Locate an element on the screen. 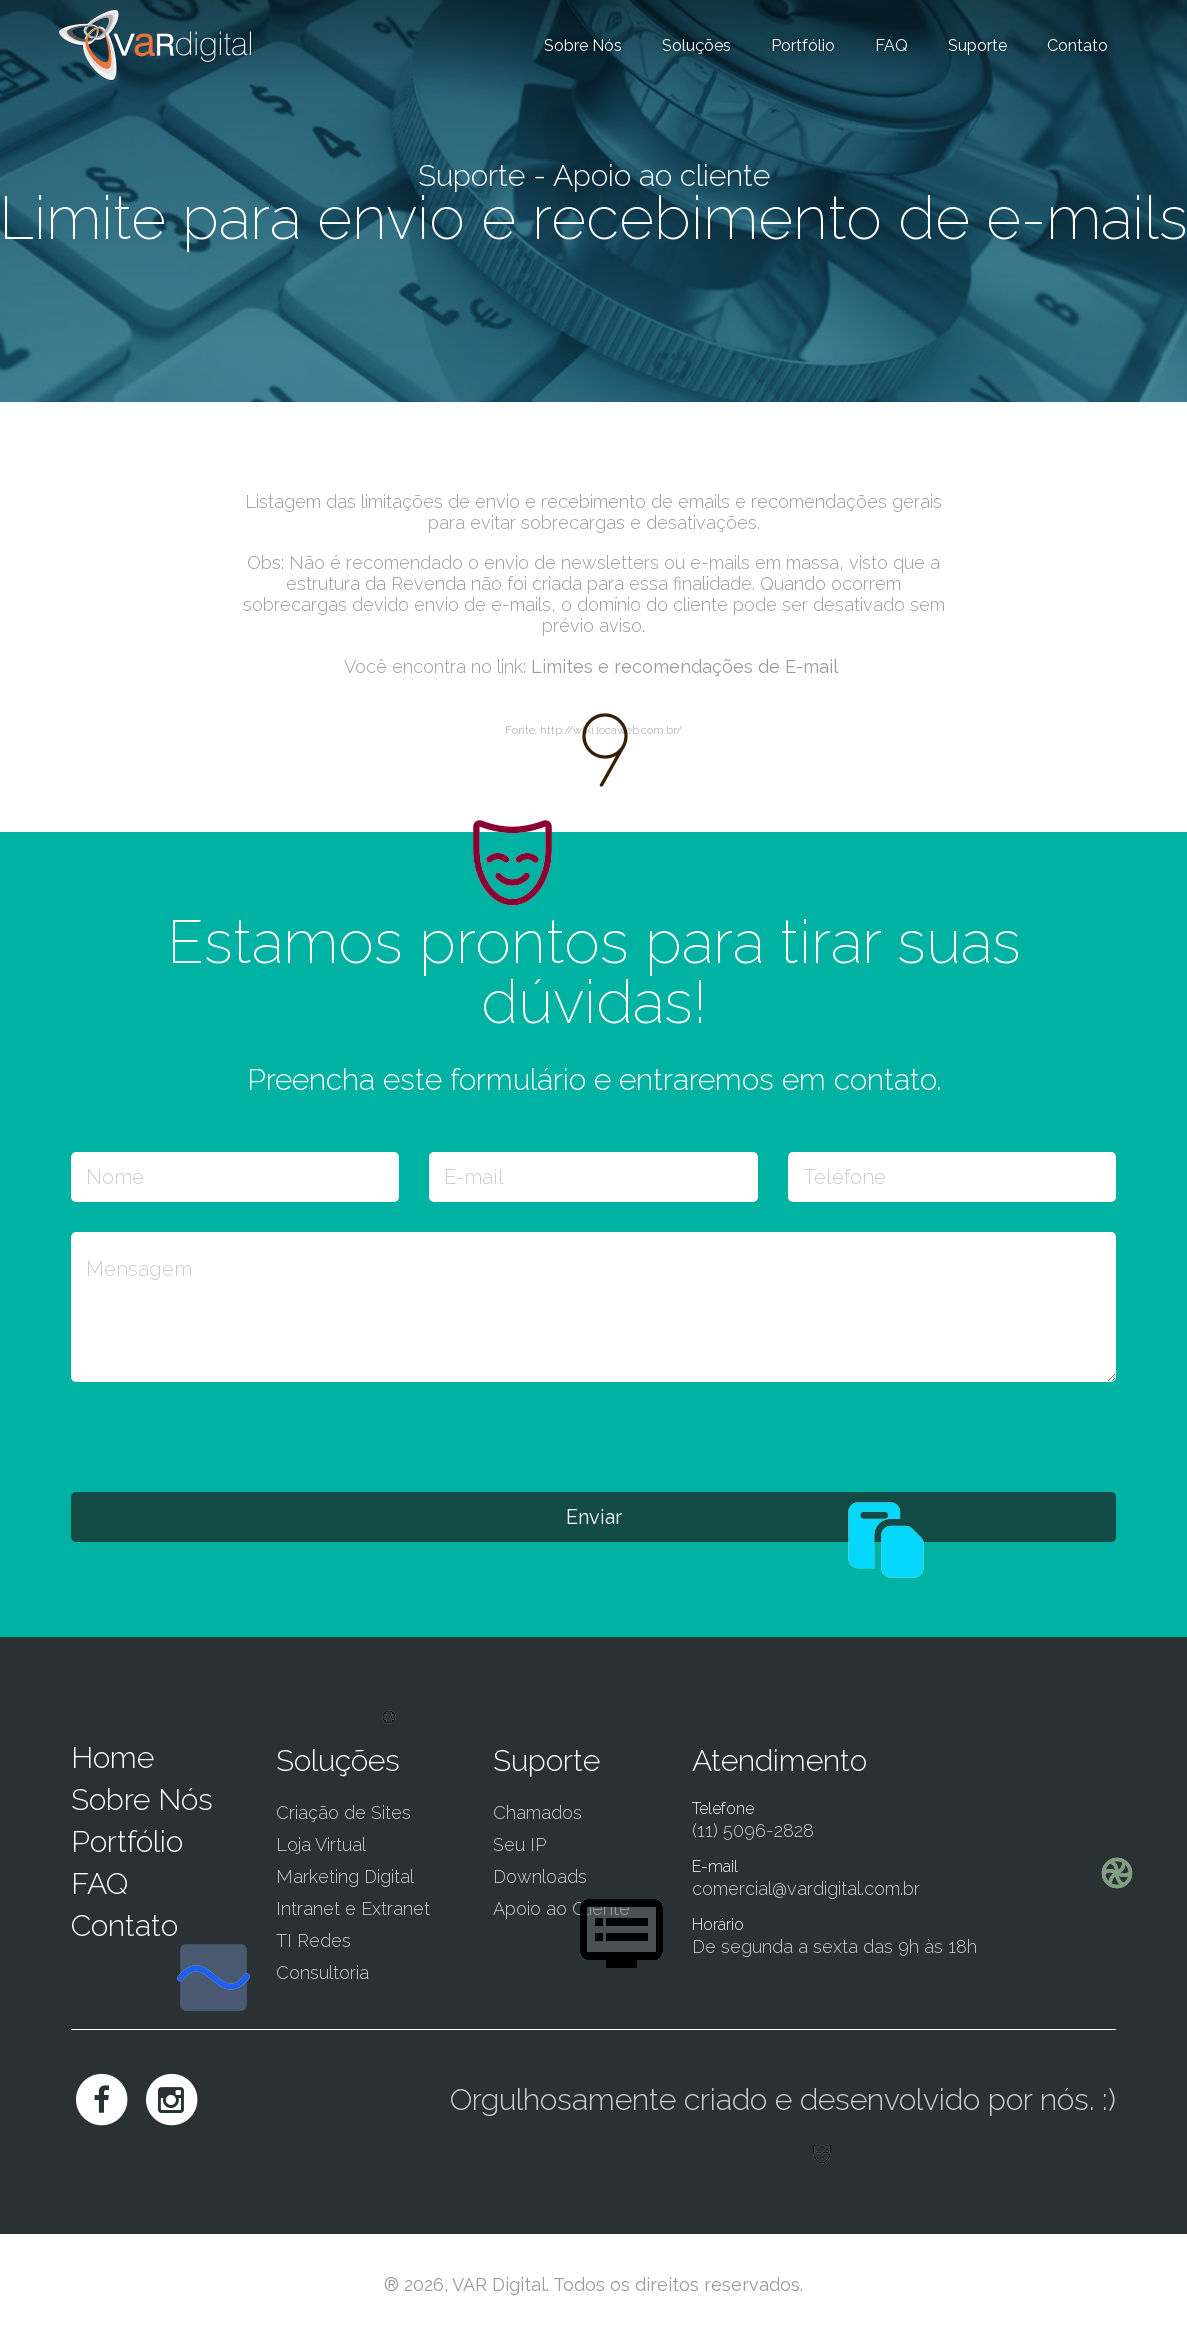 This screenshot has width=1187, height=2335. copy content to clipboard is located at coordinates (886, 1540).